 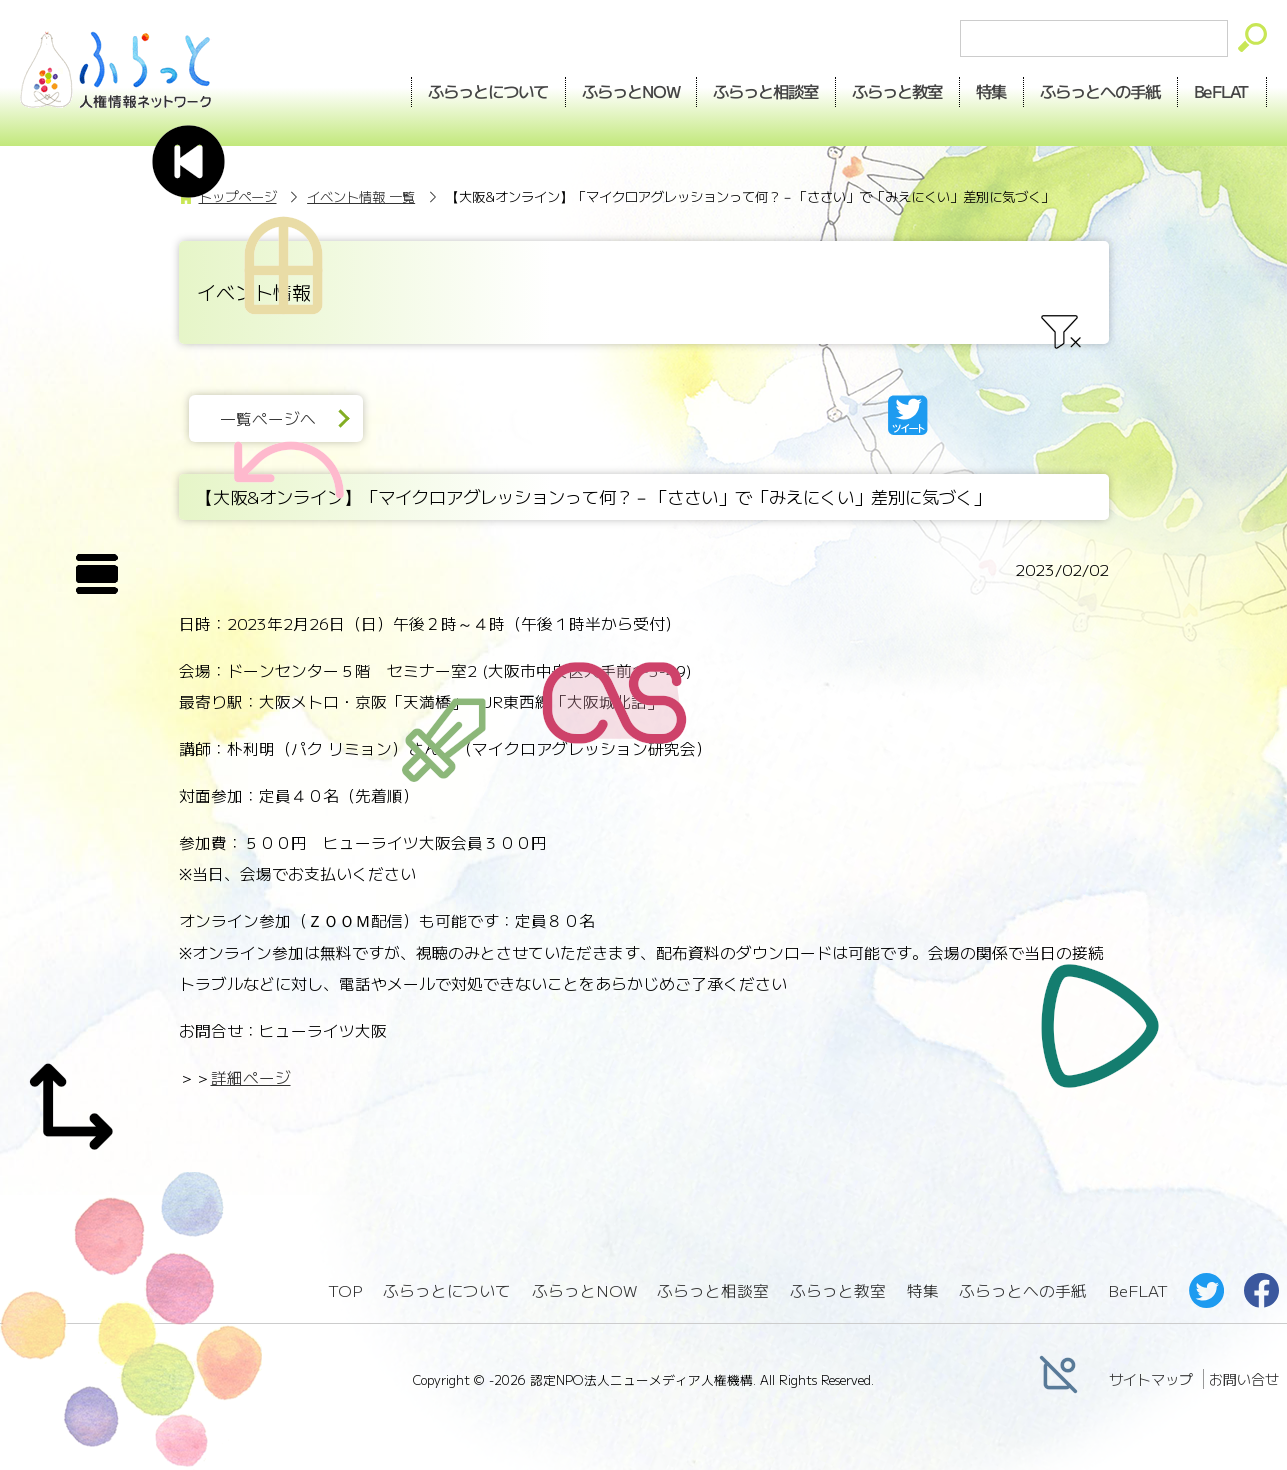 I want to click on switch to day view in calendar, so click(x=98, y=574).